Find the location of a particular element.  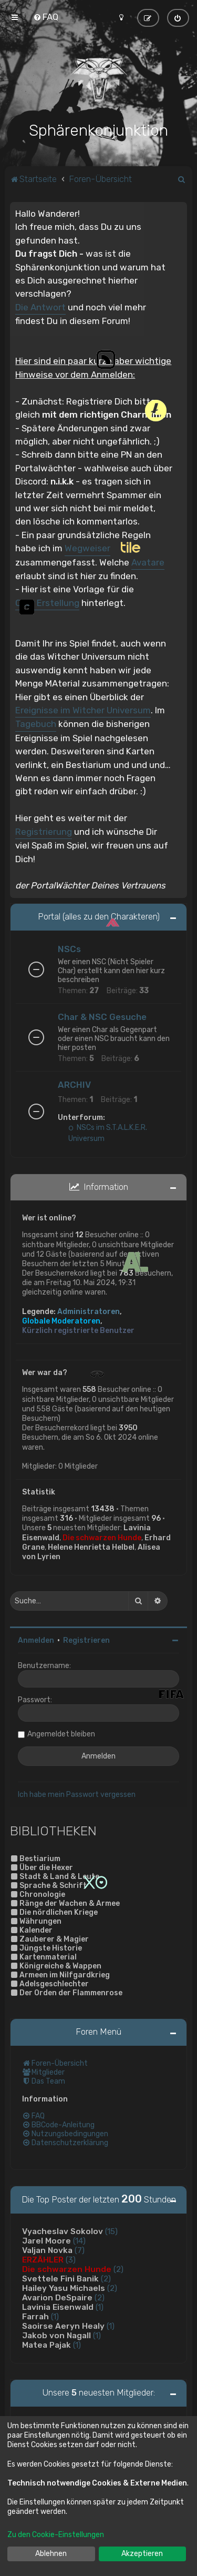

launch THE FINALS game is located at coordinates (112, 922).